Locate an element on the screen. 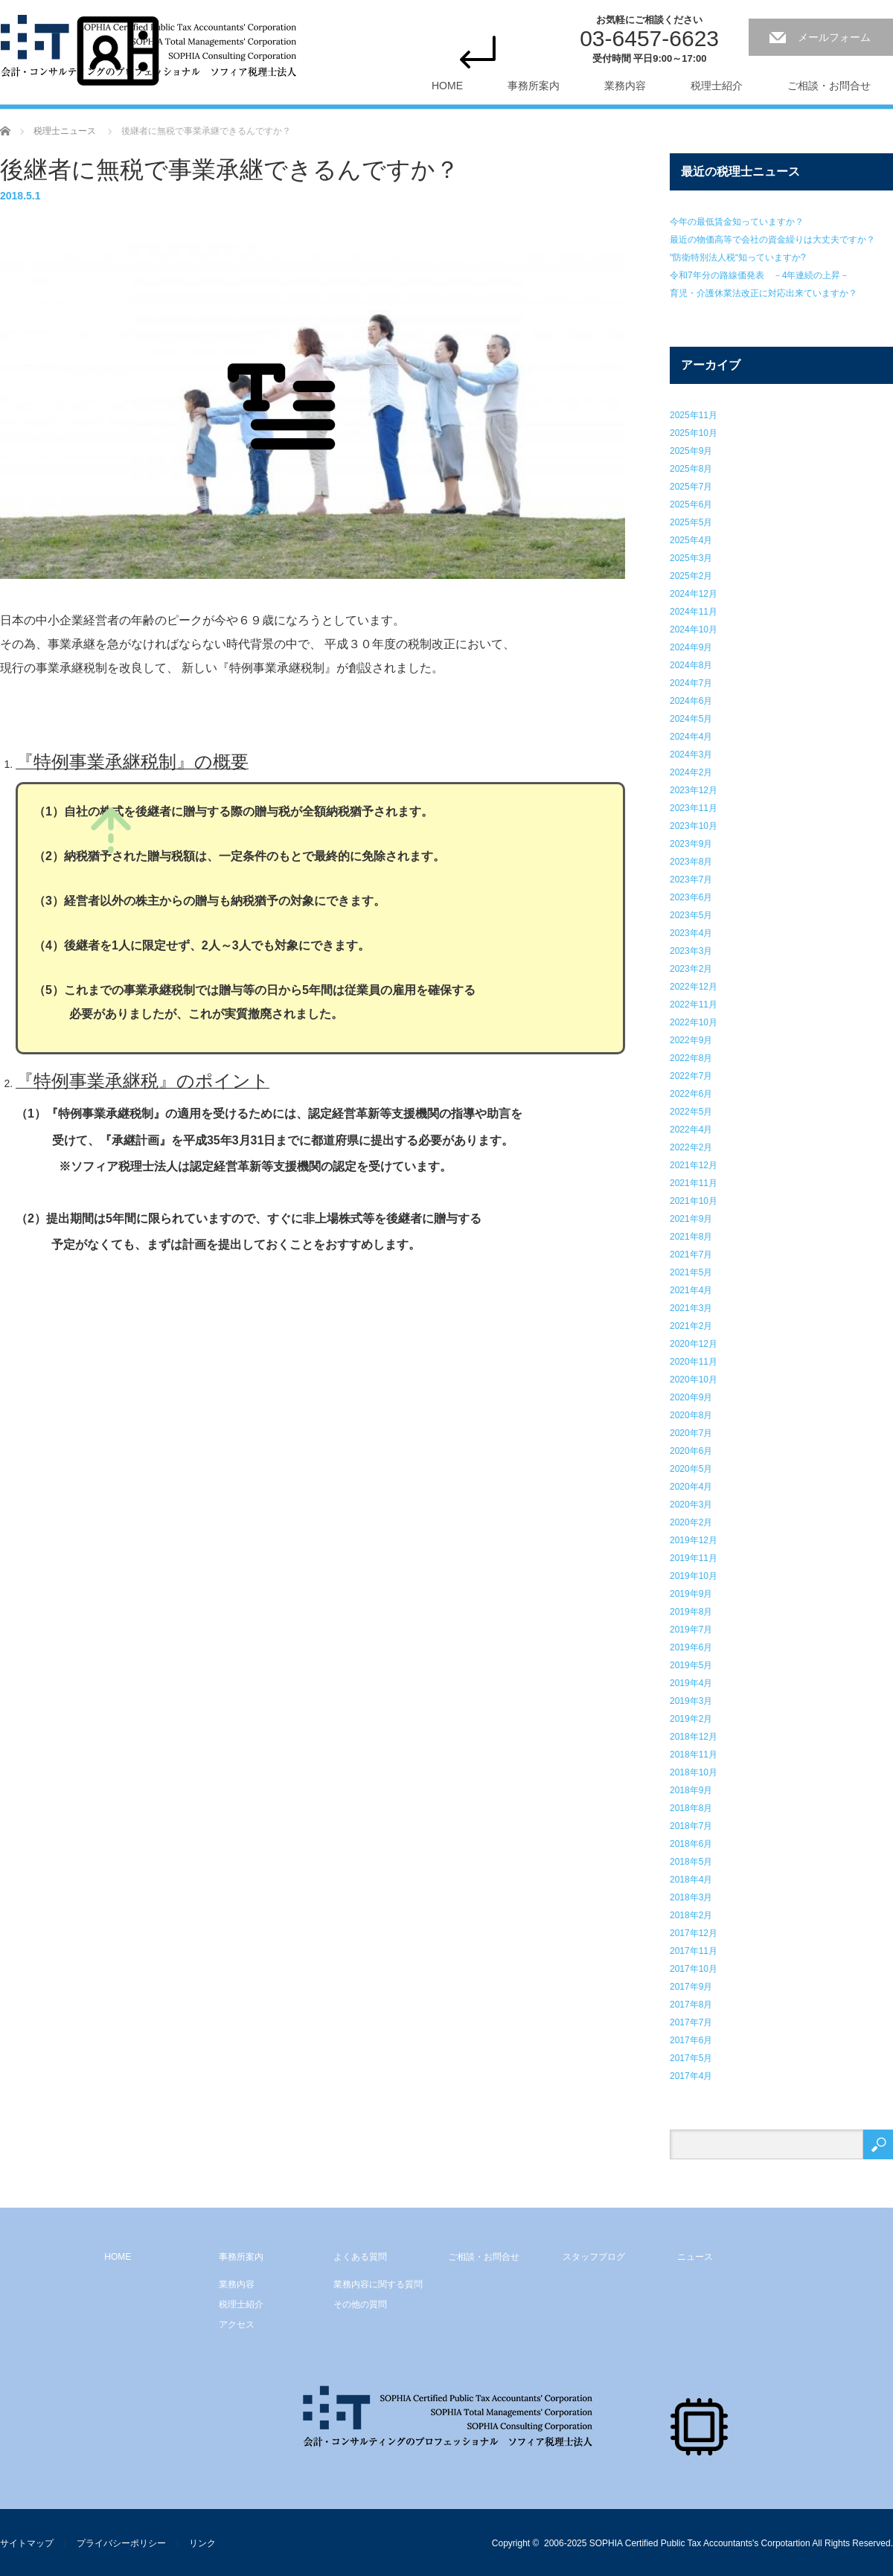  view article in new york times format is located at coordinates (279, 403).